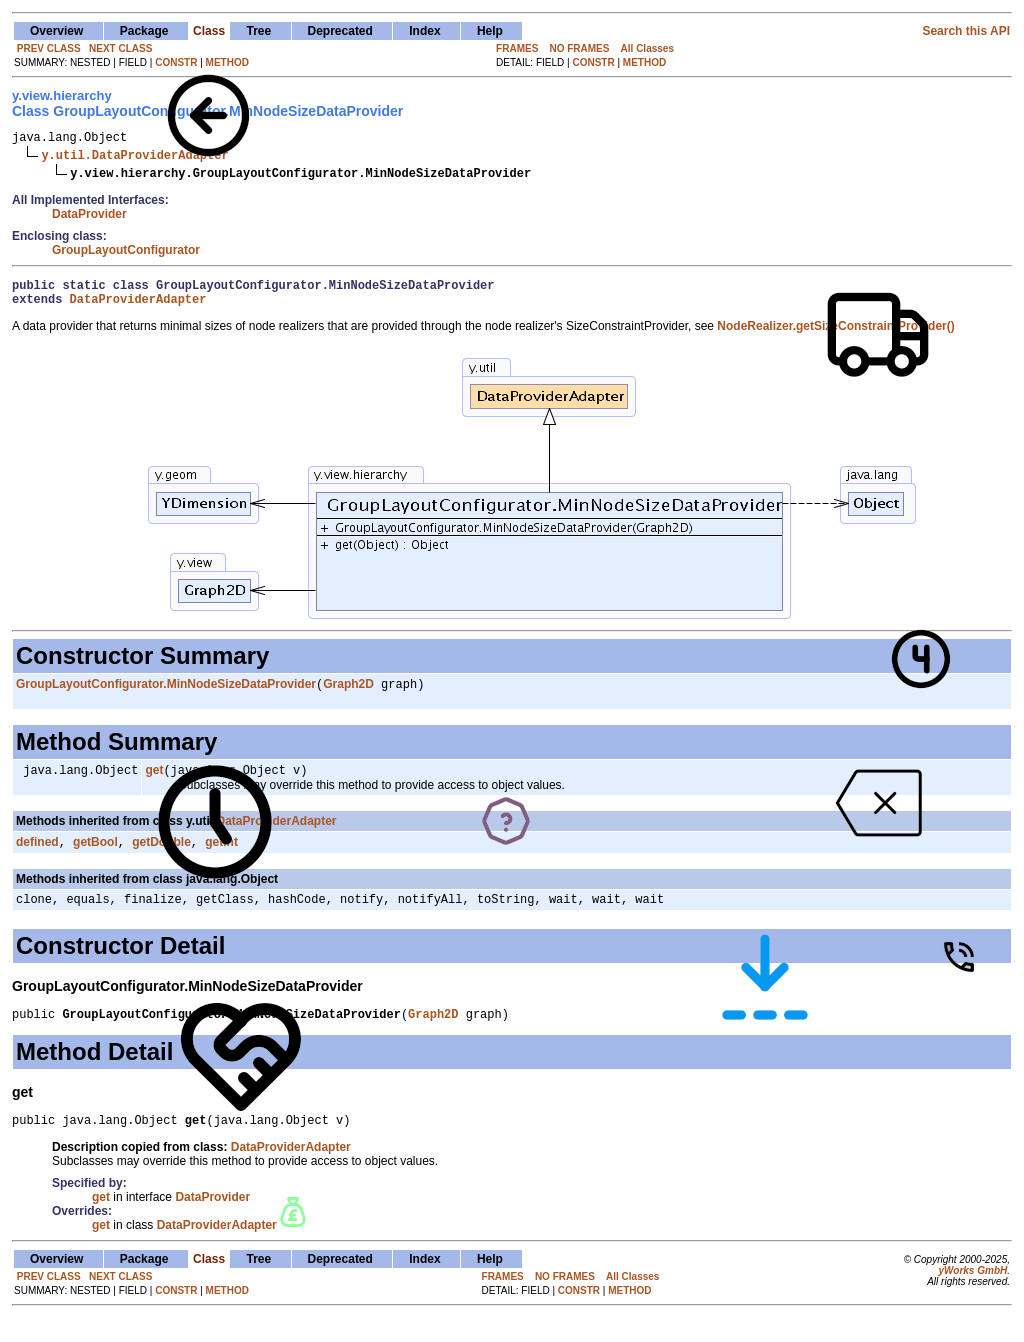 This screenshot has width=1024, height=1342. What do you see at coordinates (208, 115) in the screenshot?
I see `go back to the previous screen` at bounding box center [208, 115].